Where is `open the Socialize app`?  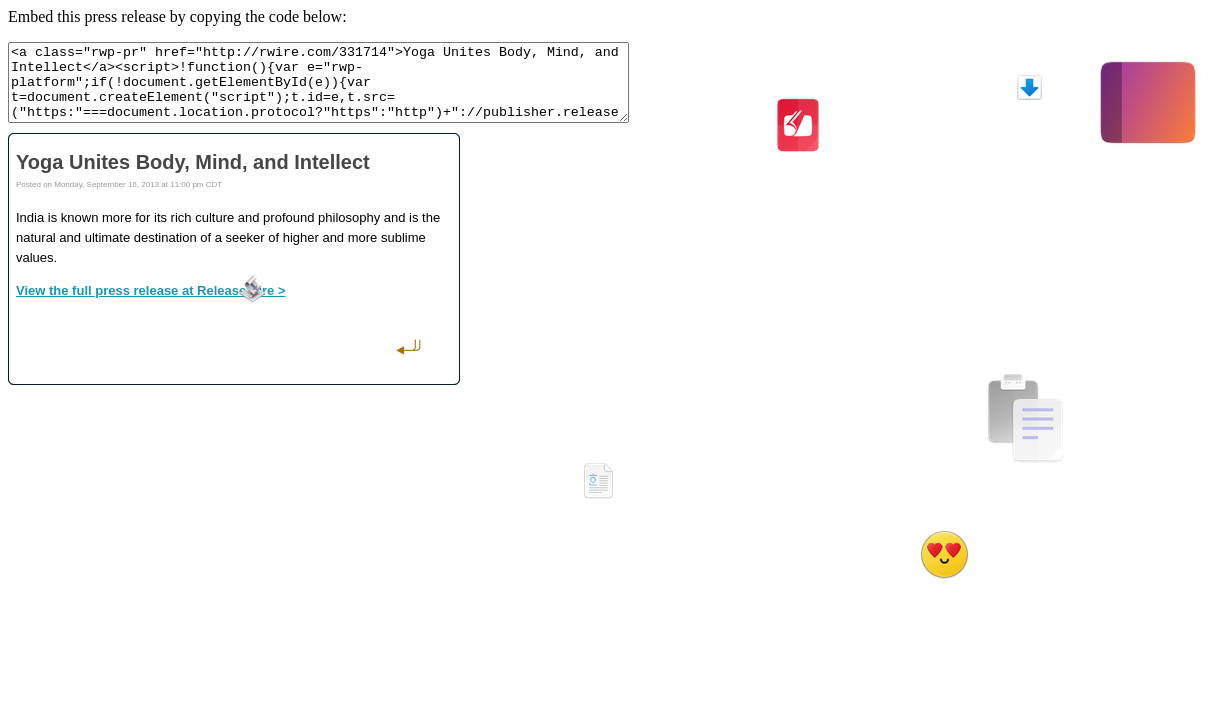 open the Socialize app is located at coordinates (944, 554).